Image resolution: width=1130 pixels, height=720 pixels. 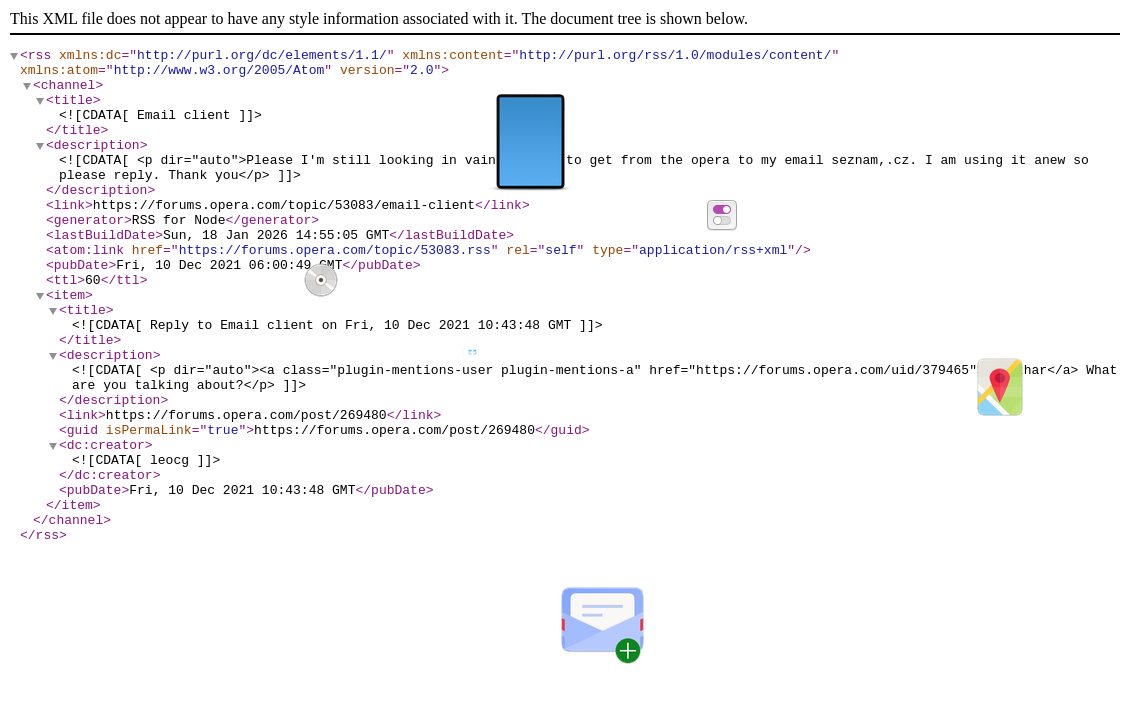 What do you see at coordinates (602, 619) in the screenshot?
I see `compose a new email message` at bounding box center [602, 619].